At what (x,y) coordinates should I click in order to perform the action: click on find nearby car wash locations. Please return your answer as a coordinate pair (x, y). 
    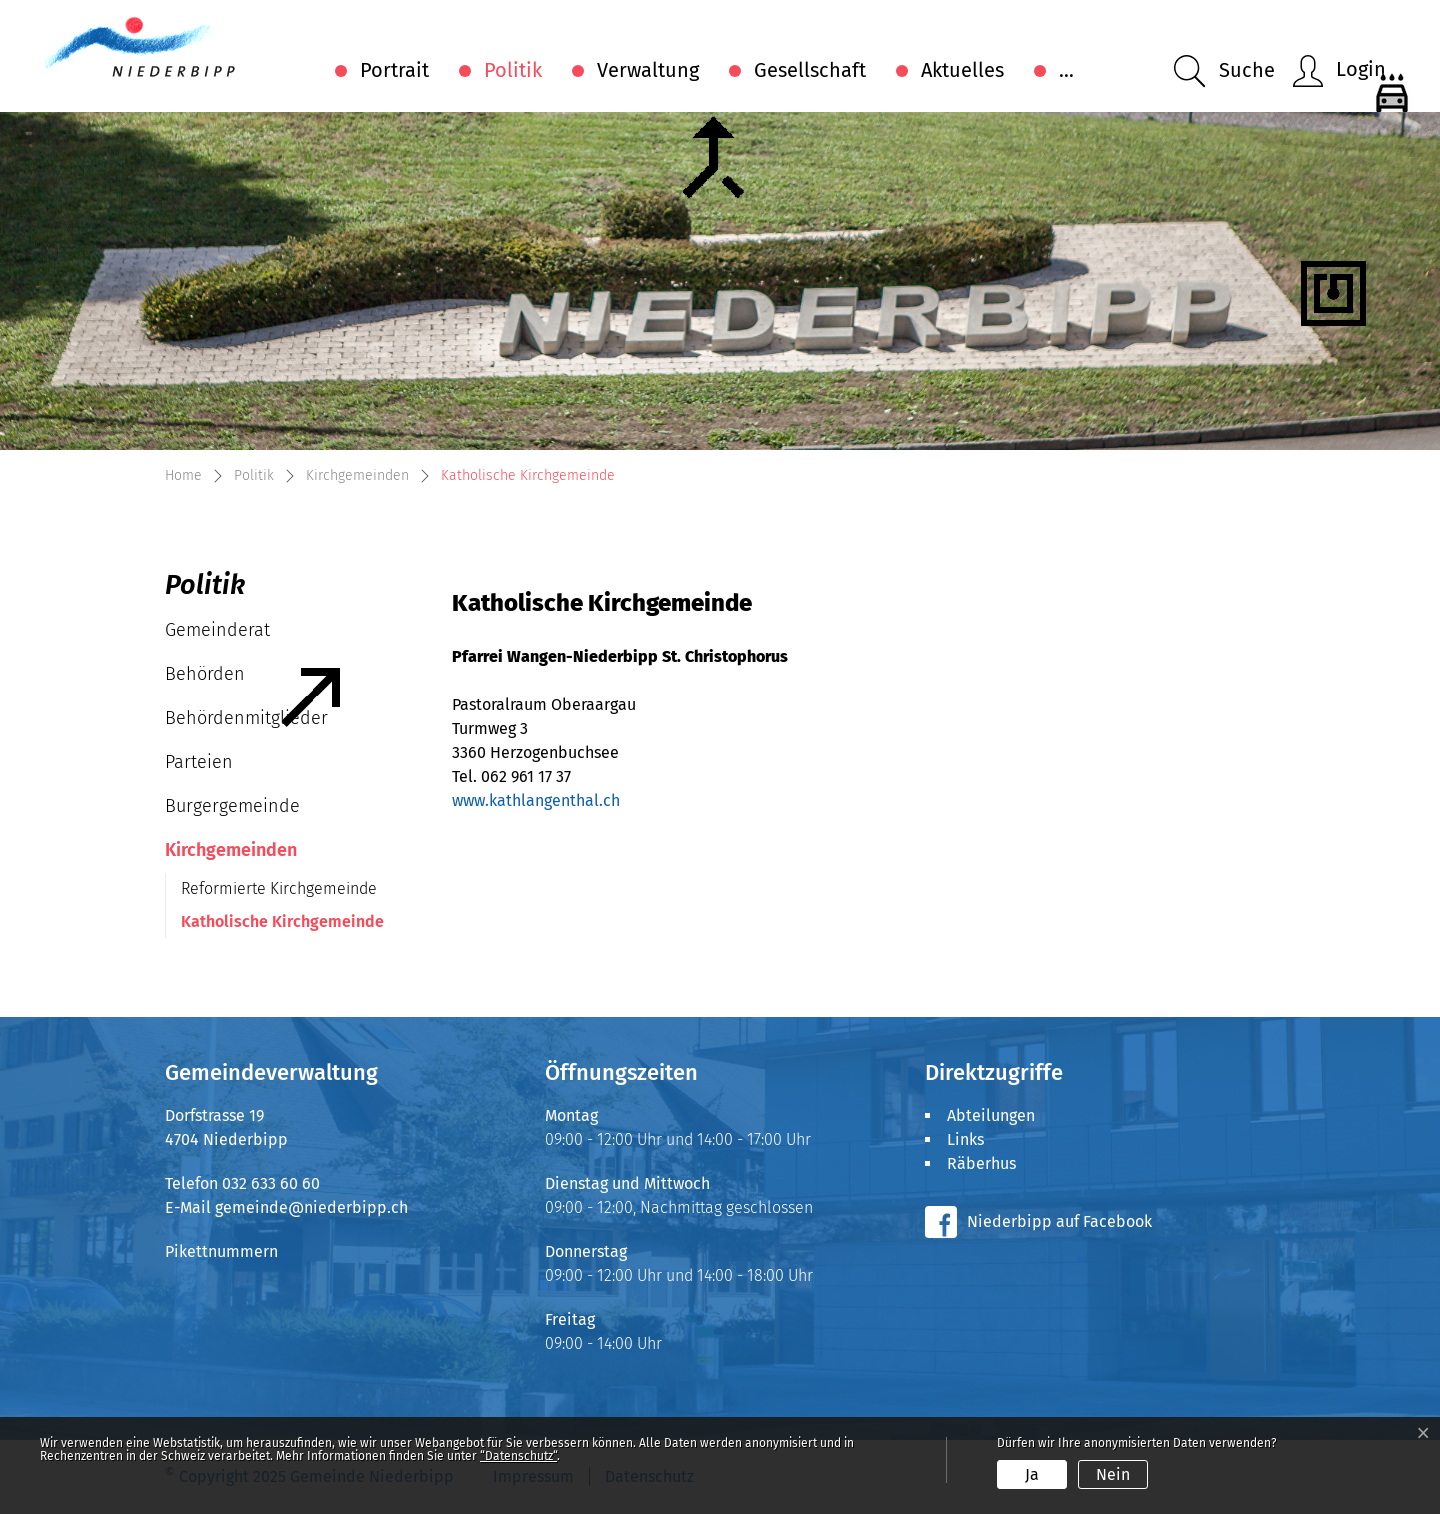
    Looking at the image, I should click on (1392, 93).